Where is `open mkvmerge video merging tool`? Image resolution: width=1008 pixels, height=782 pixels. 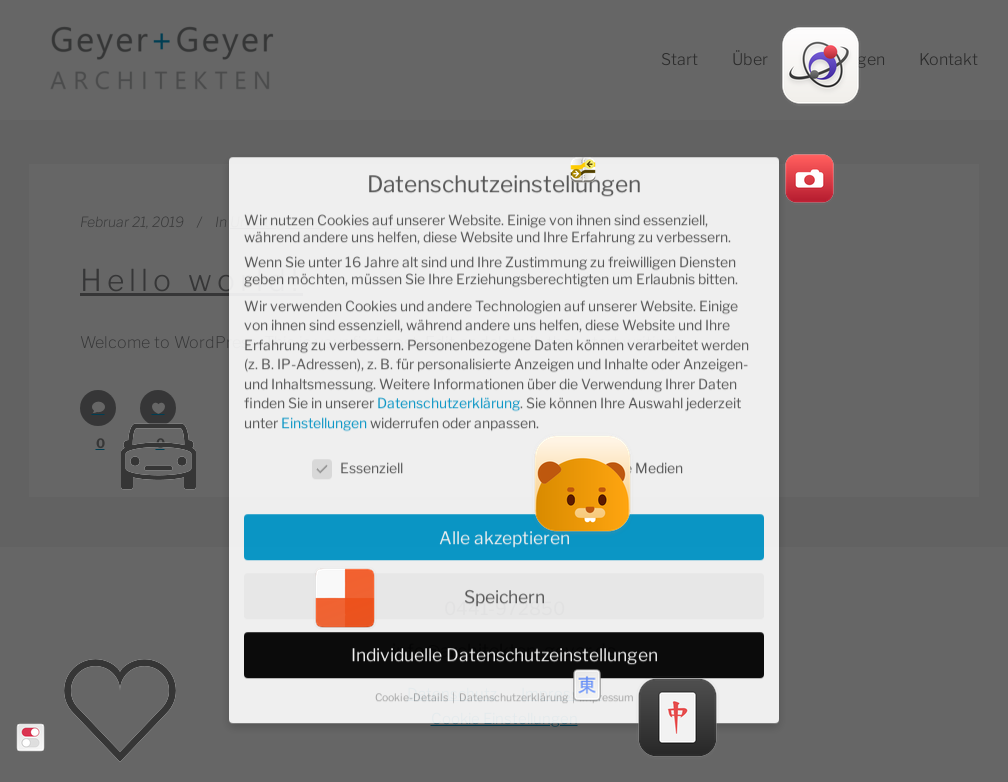 open mkvmerge video merging tool is located at coordinates (820, 65).